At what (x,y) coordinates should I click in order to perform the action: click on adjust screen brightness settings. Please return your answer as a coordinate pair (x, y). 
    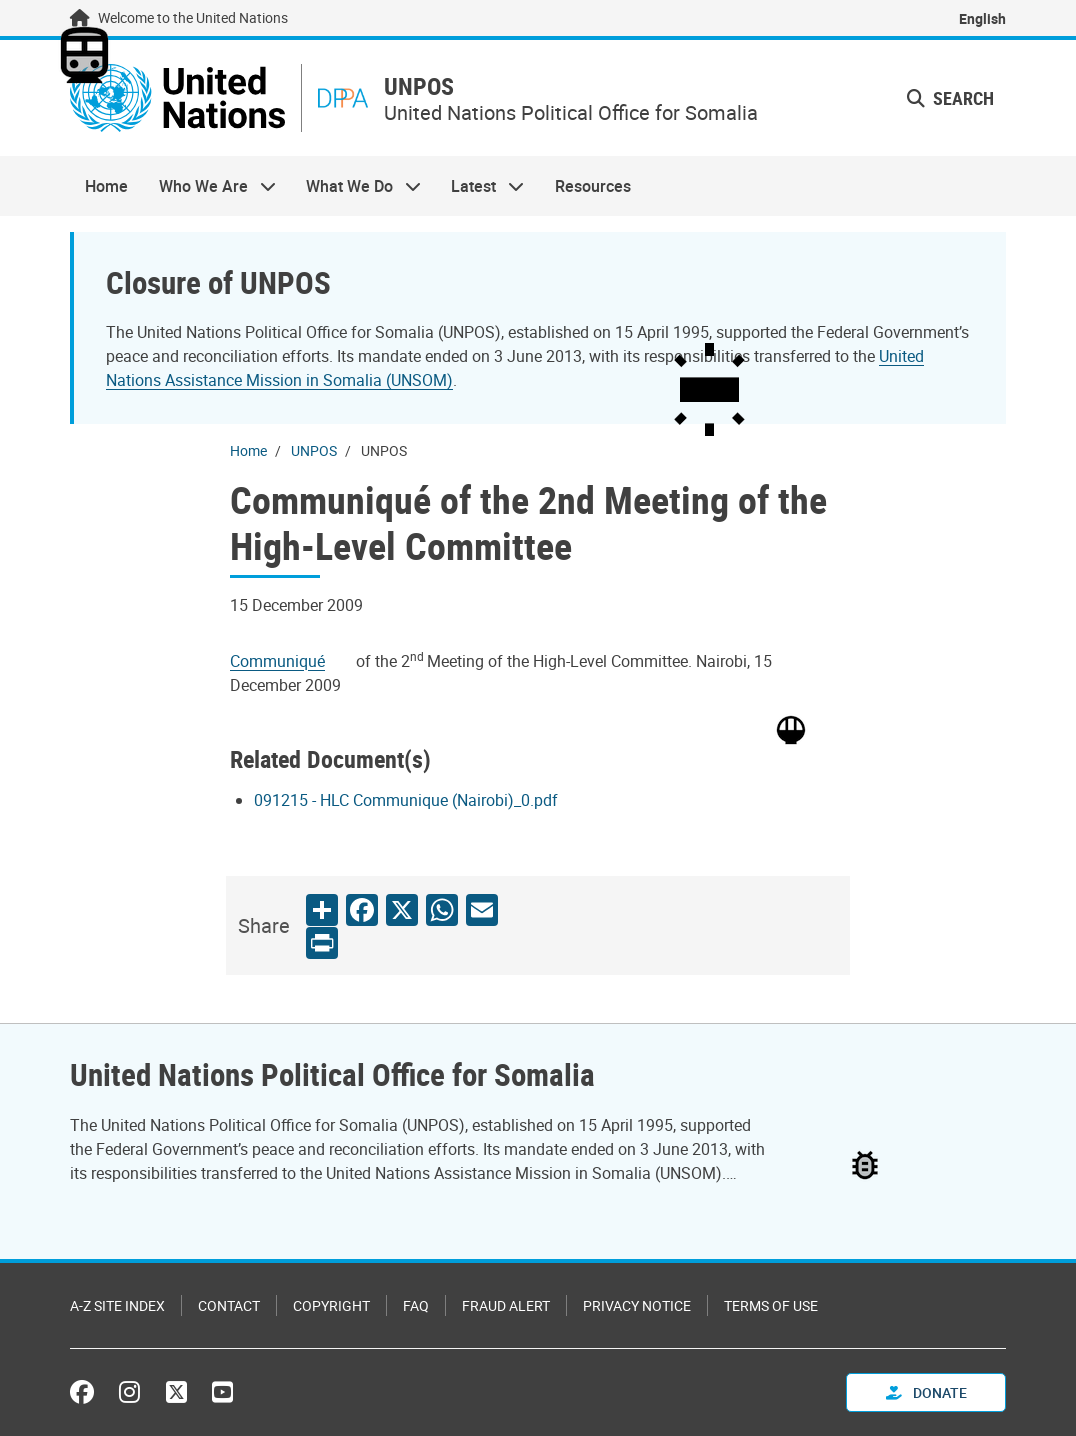
    Looking at the image, I should click on (709, 389).